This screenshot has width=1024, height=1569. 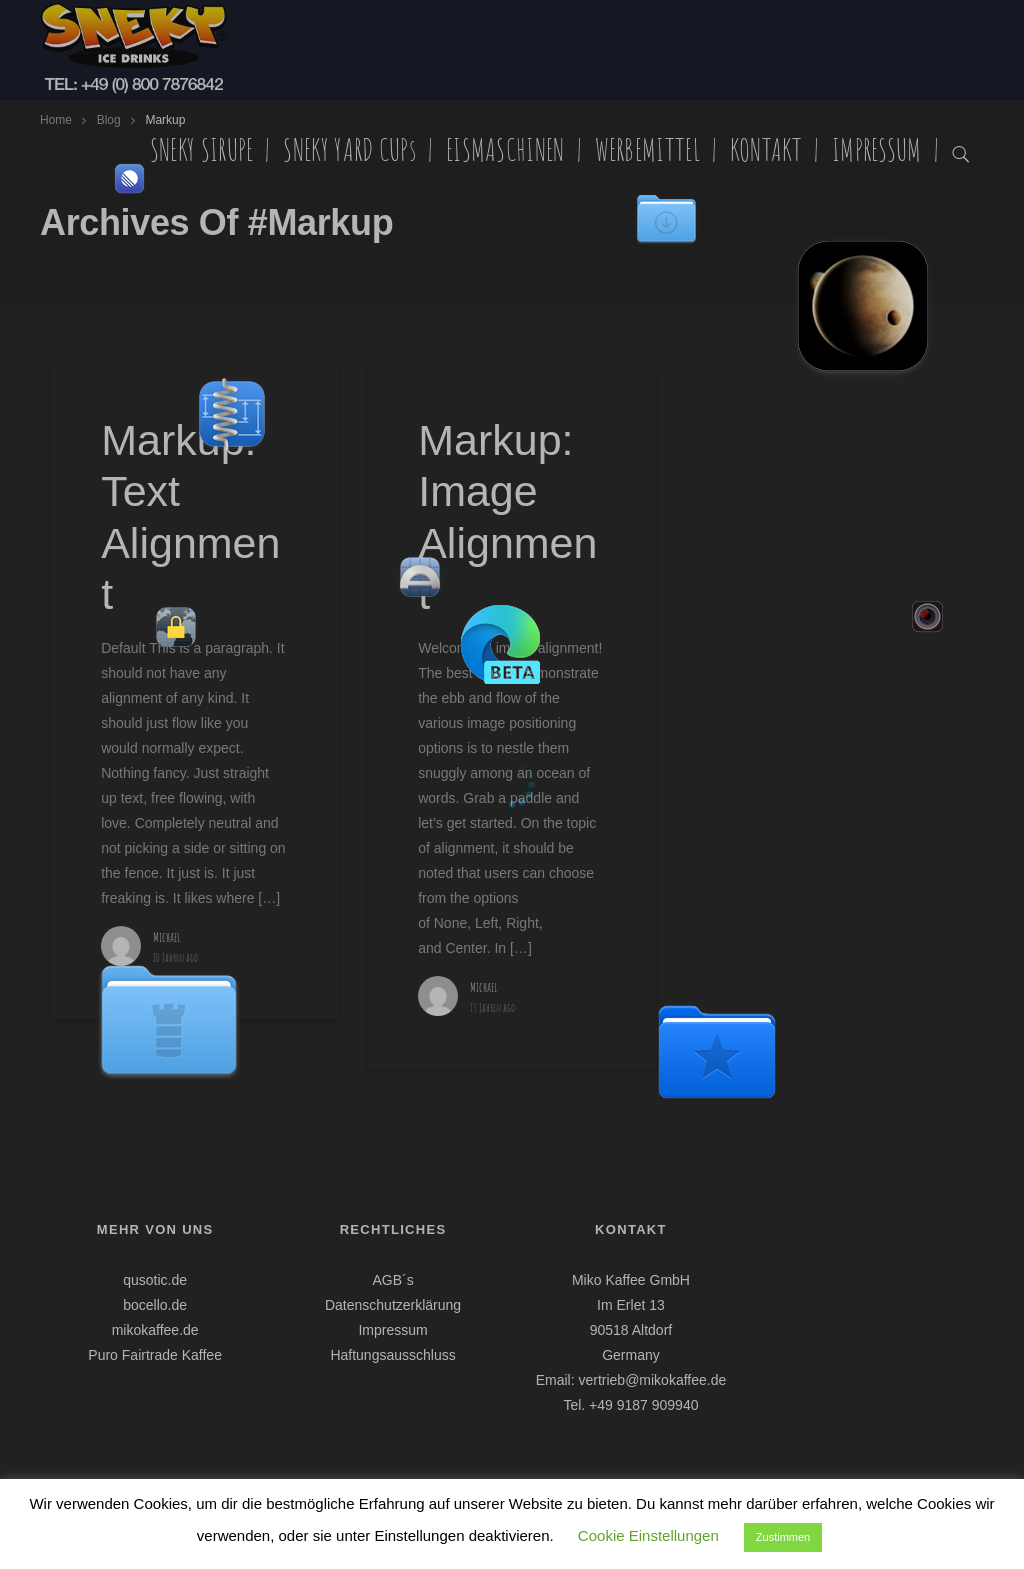 What do you see at coordinates (717, 1052) in the screenshot?
I see `access bookmarked or favorite files` at bounding box center [717, 1052].